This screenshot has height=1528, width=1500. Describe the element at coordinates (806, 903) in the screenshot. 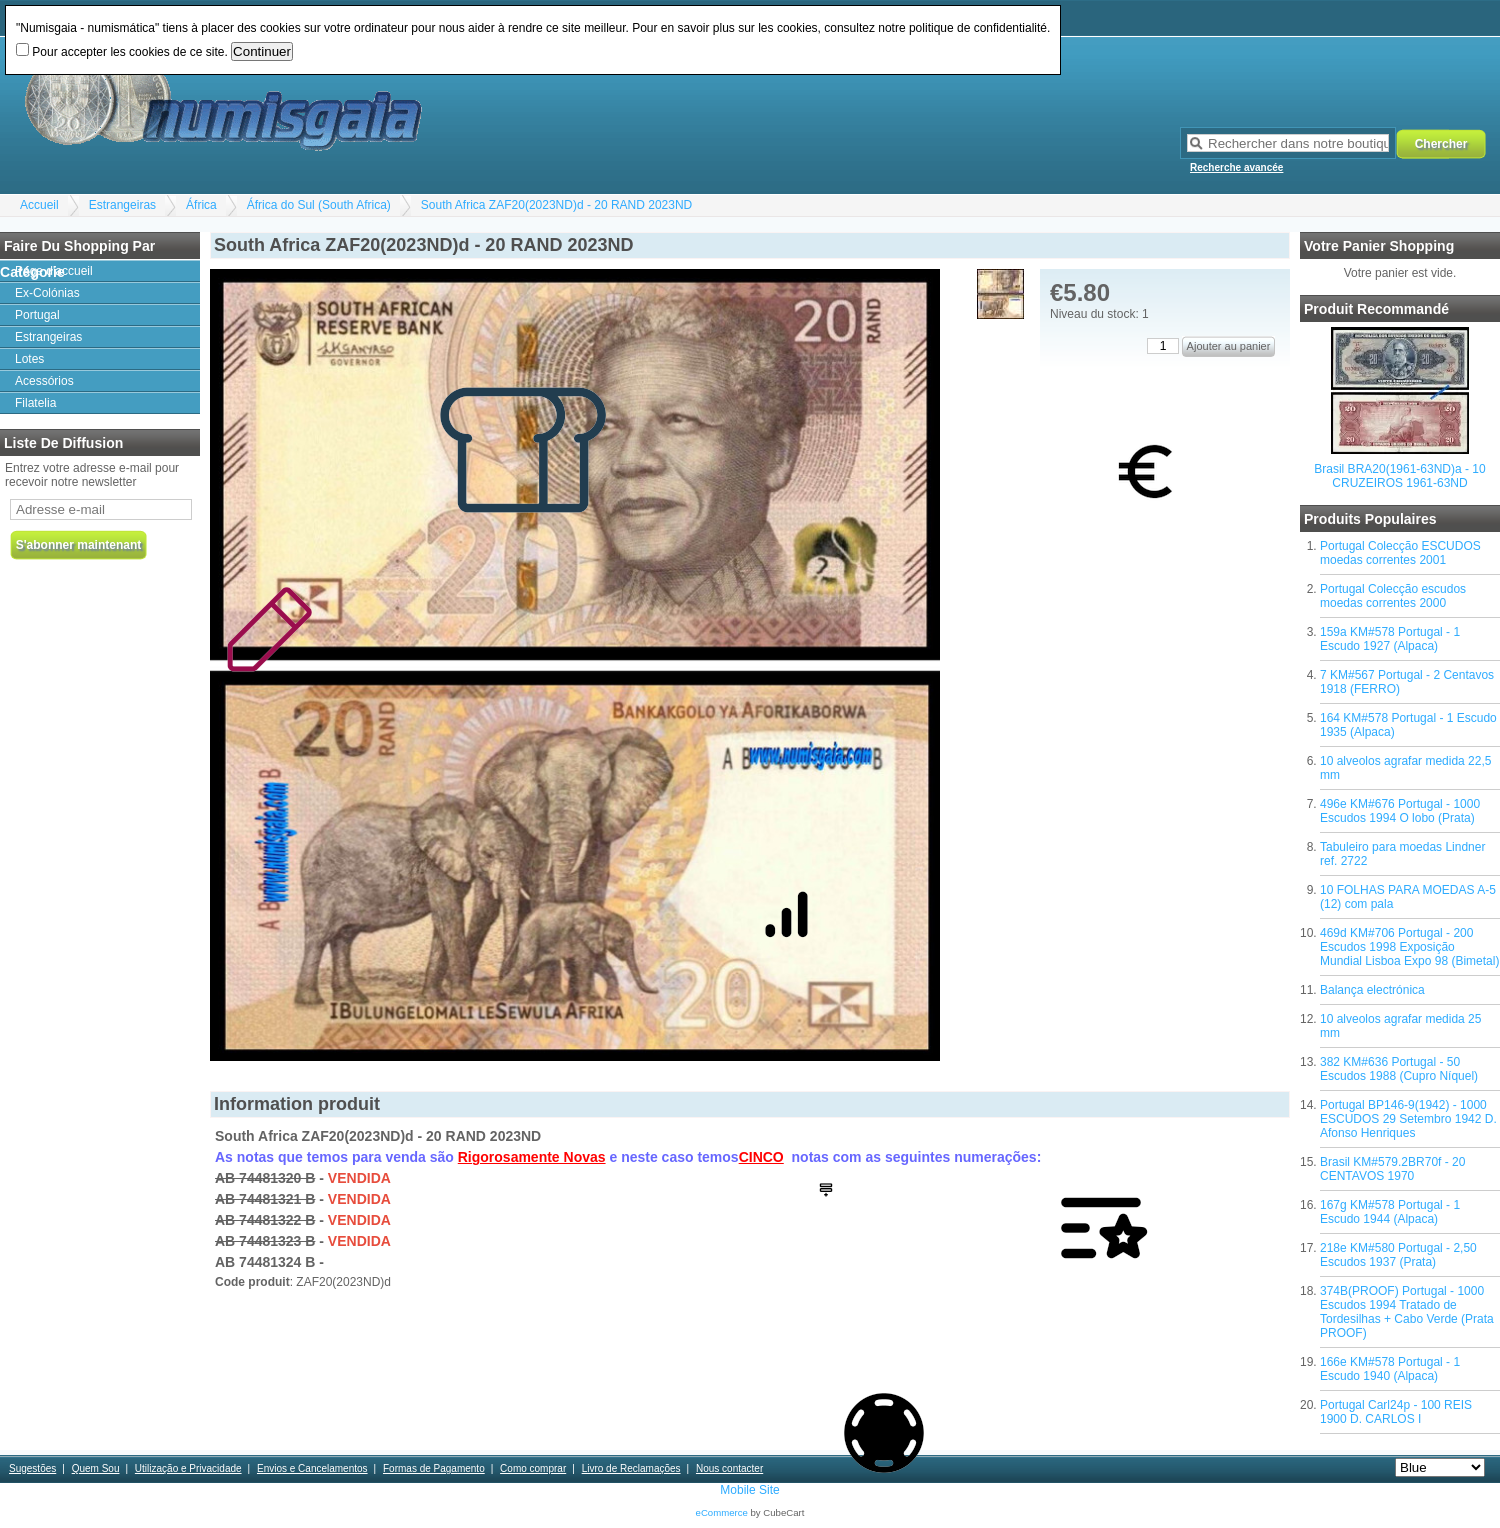

I see `indicates medium cellular signal strength` at that location.